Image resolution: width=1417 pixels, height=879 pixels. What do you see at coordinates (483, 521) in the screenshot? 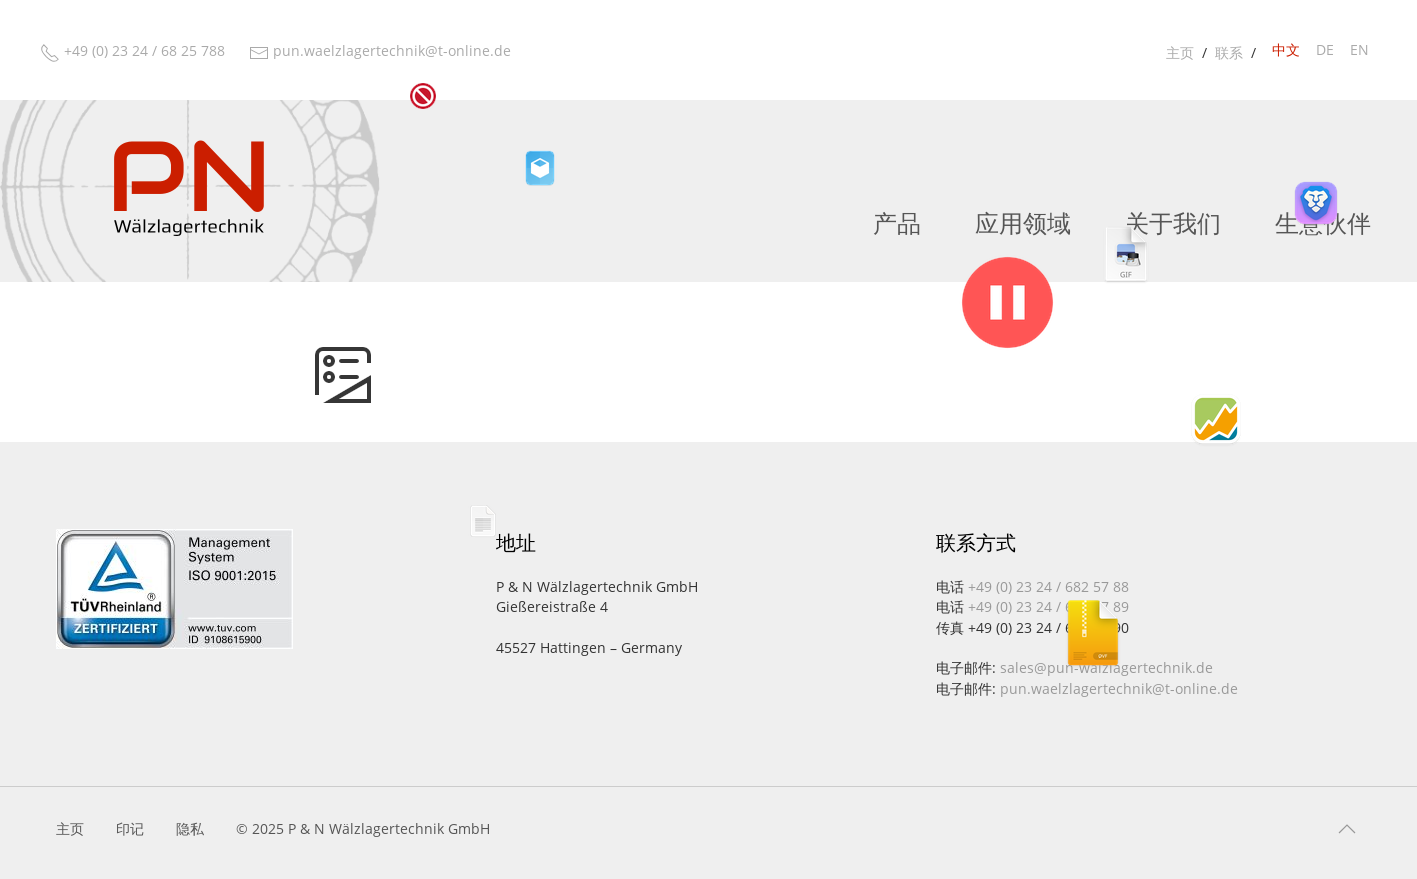
I see `open a plain text file` at bounding box center [483, 521].